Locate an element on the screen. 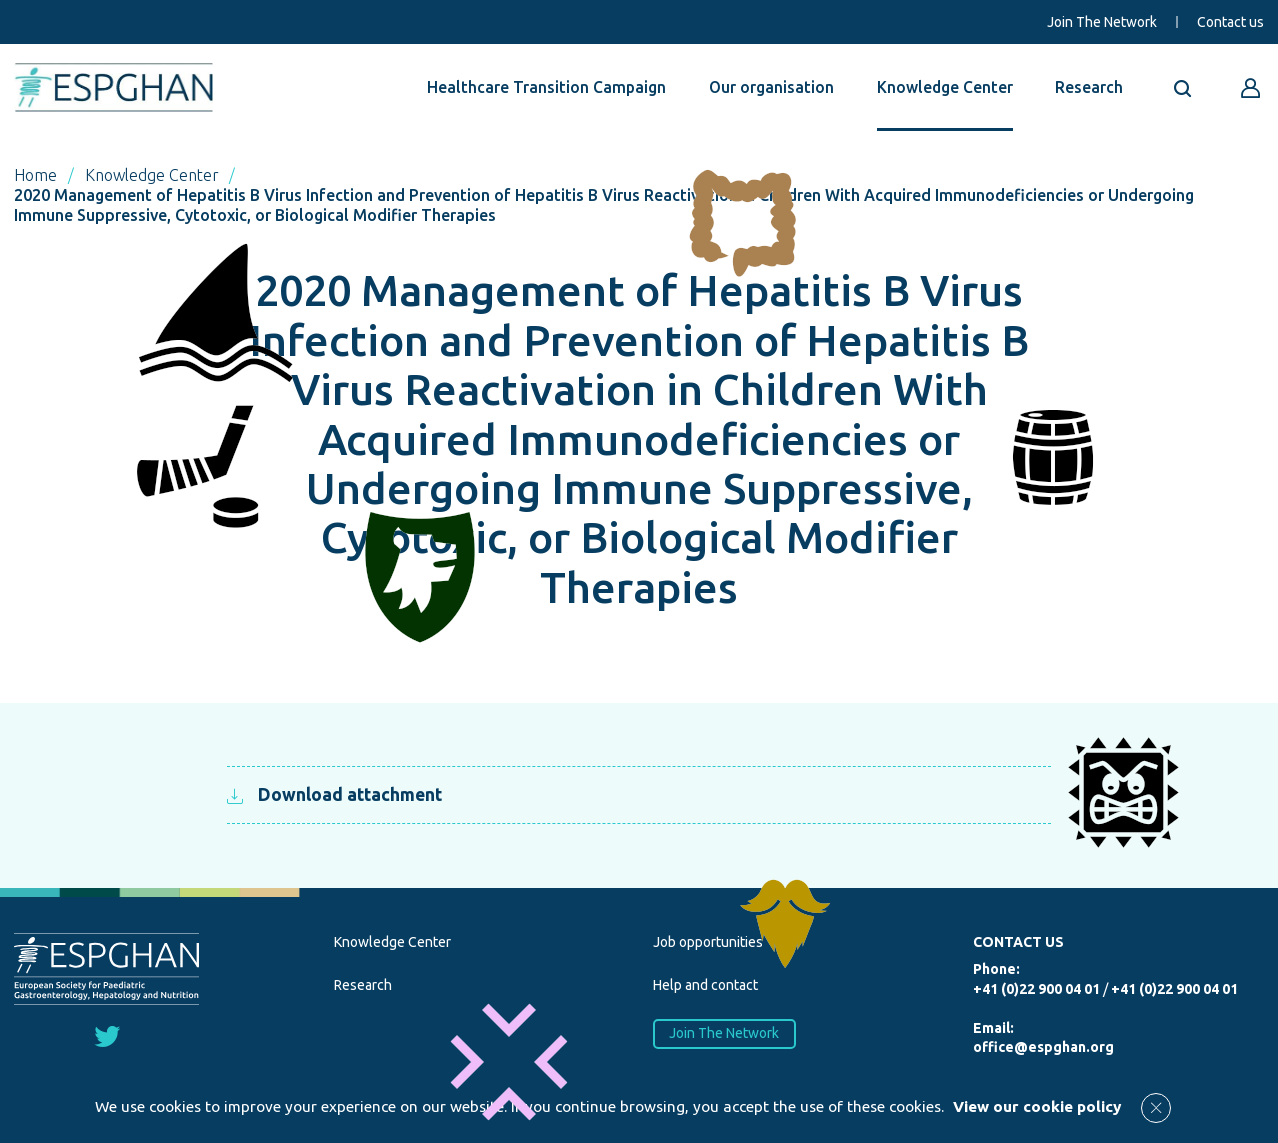 This screenshot has width=1278, height=1143. thwomp enemy character from super mario games is located at coordinates (1123, 792).